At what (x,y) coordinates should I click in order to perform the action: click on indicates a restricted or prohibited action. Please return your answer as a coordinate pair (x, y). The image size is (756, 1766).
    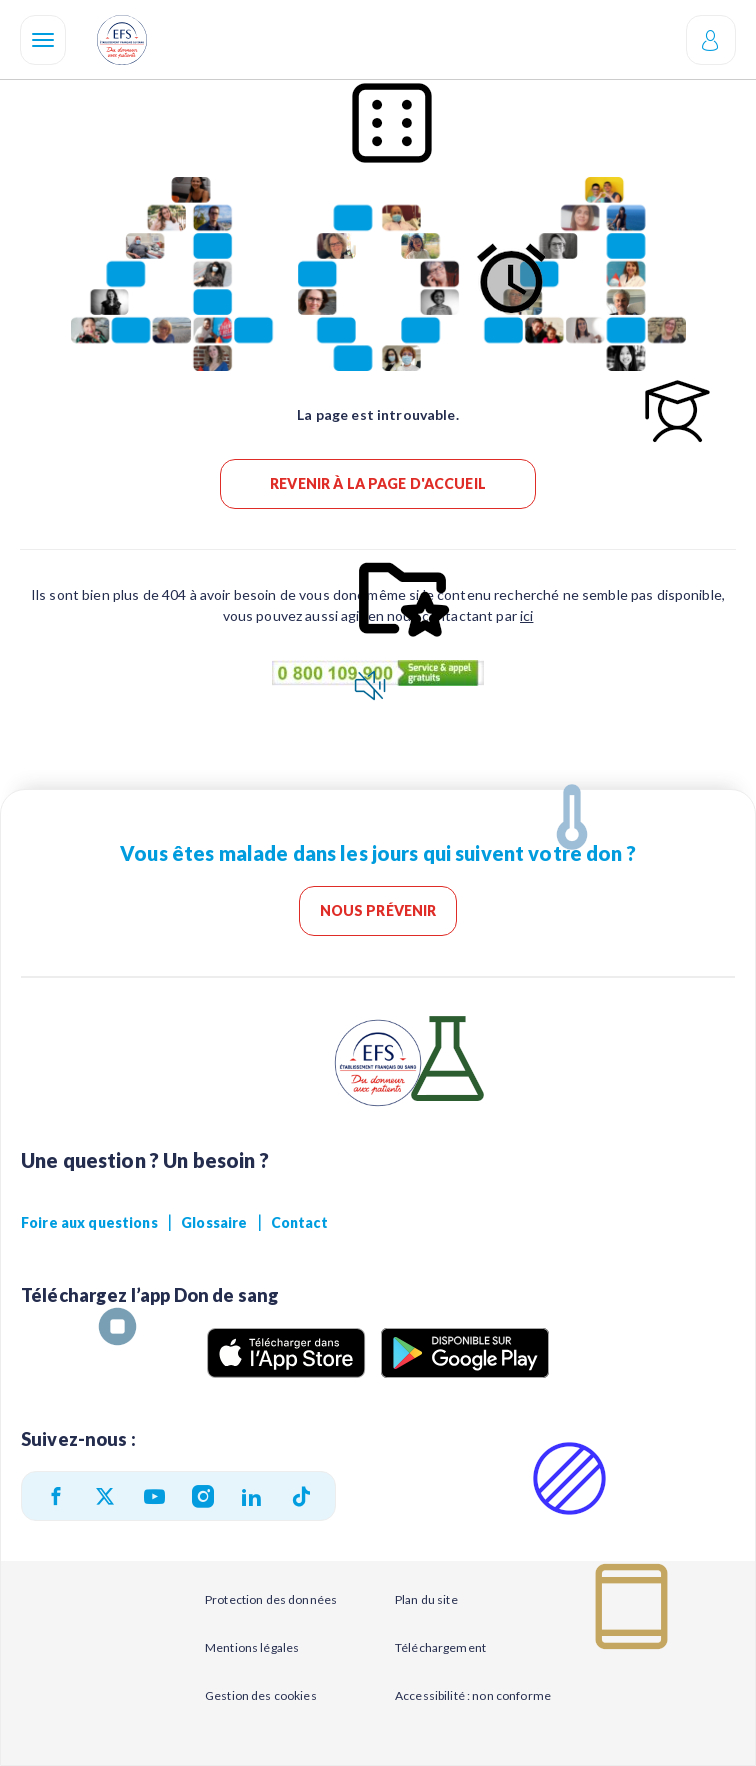
    Looking at the image, I should click on (569, 1478).